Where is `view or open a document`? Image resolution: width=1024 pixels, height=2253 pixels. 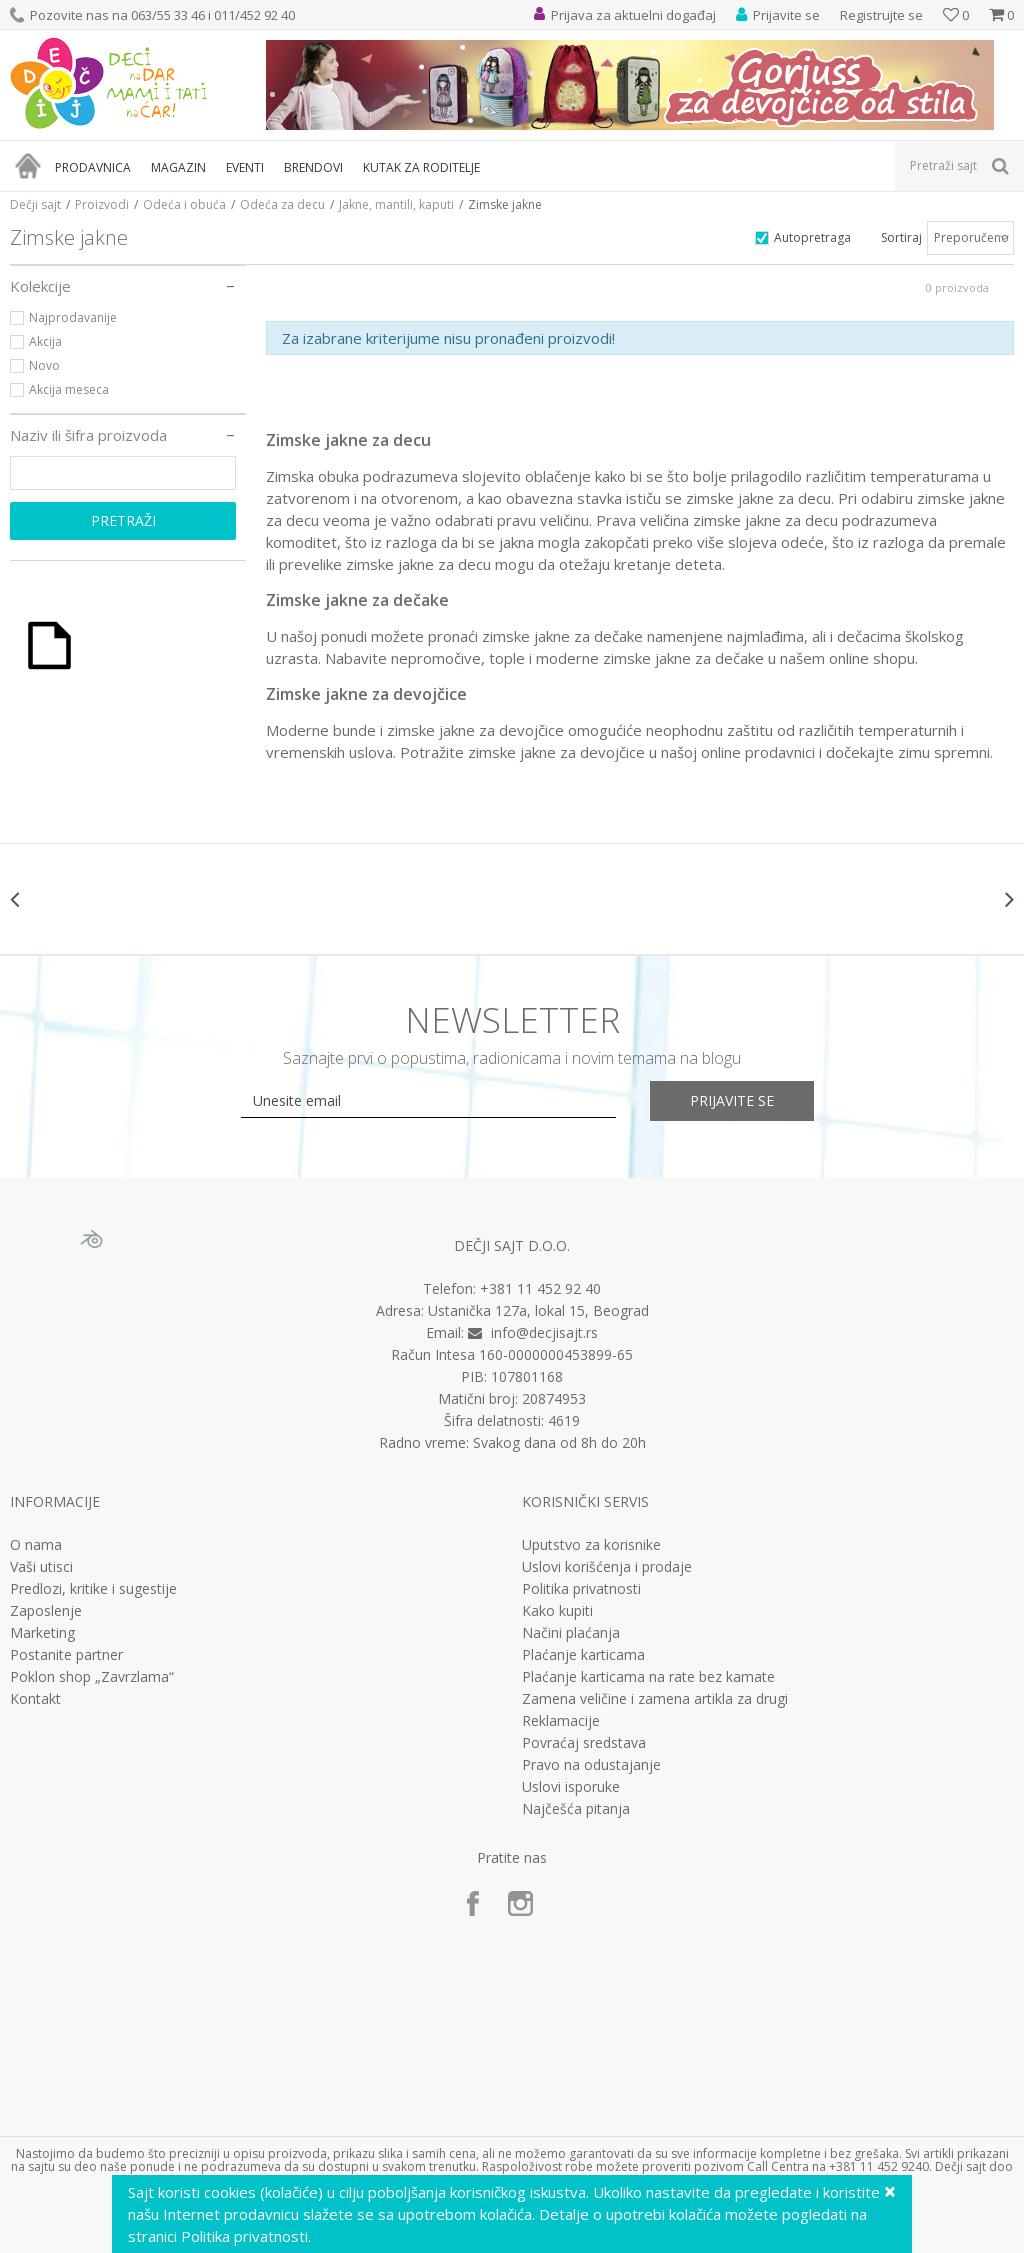 view or open a document is located at coordinates (49, 645).